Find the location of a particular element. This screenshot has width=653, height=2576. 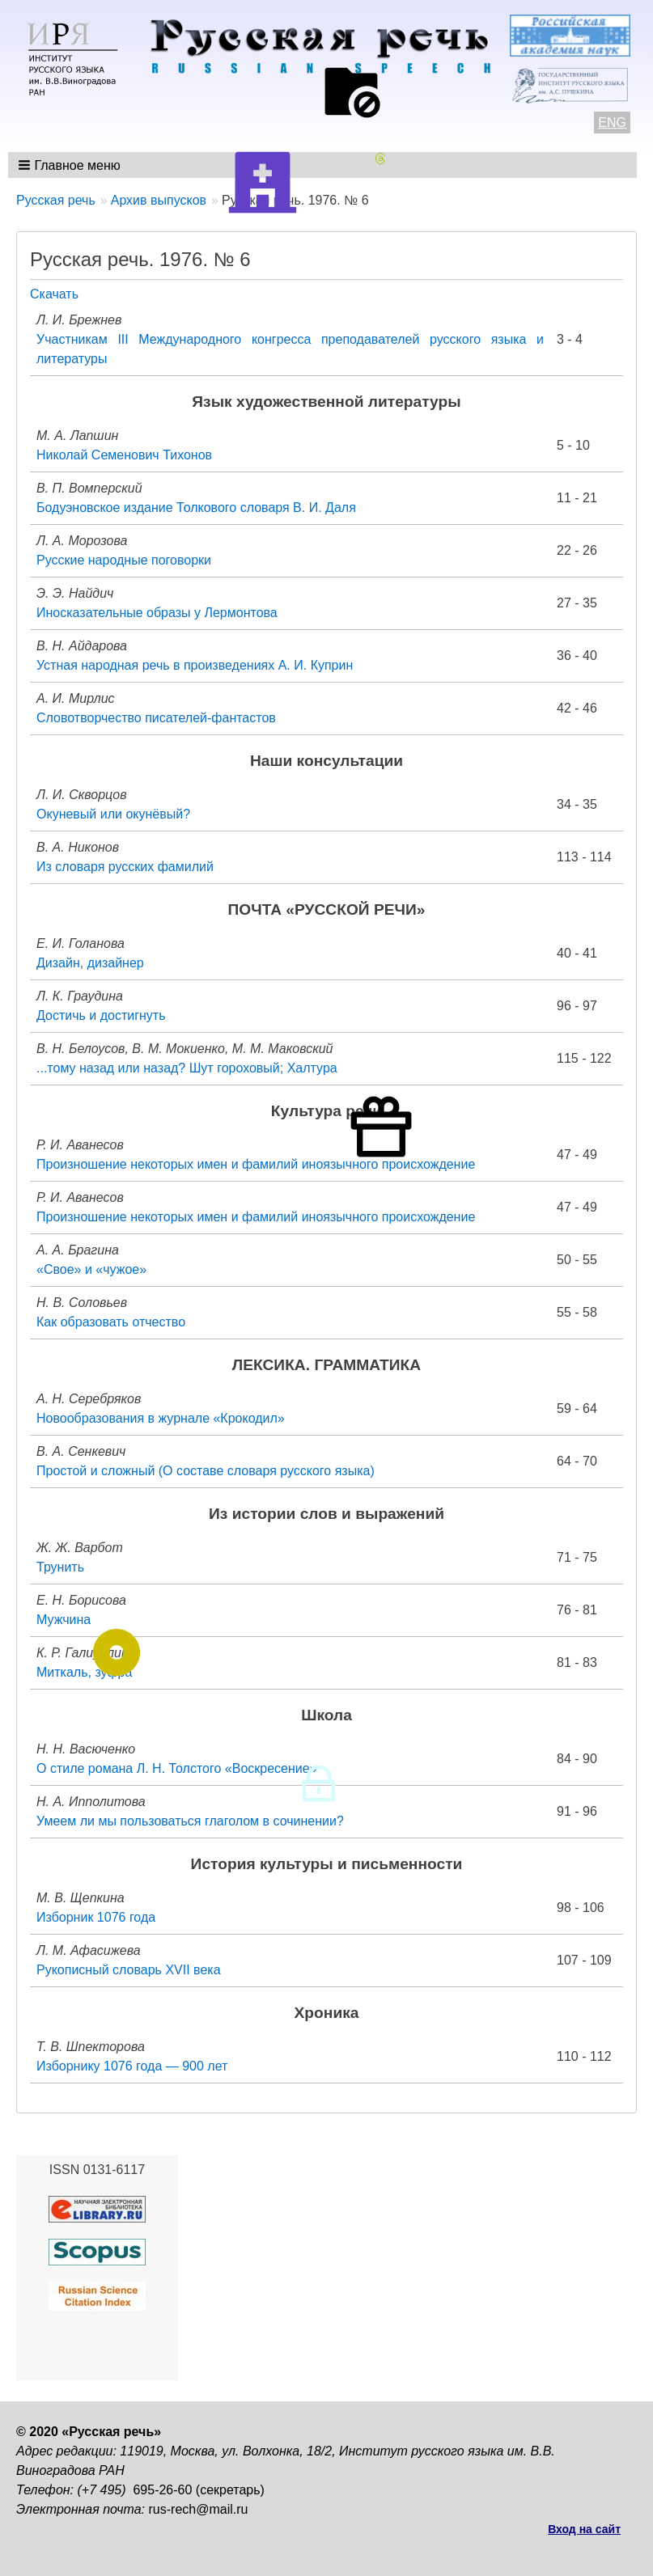

lock or secure this item is located at coordinates (319, 1783).